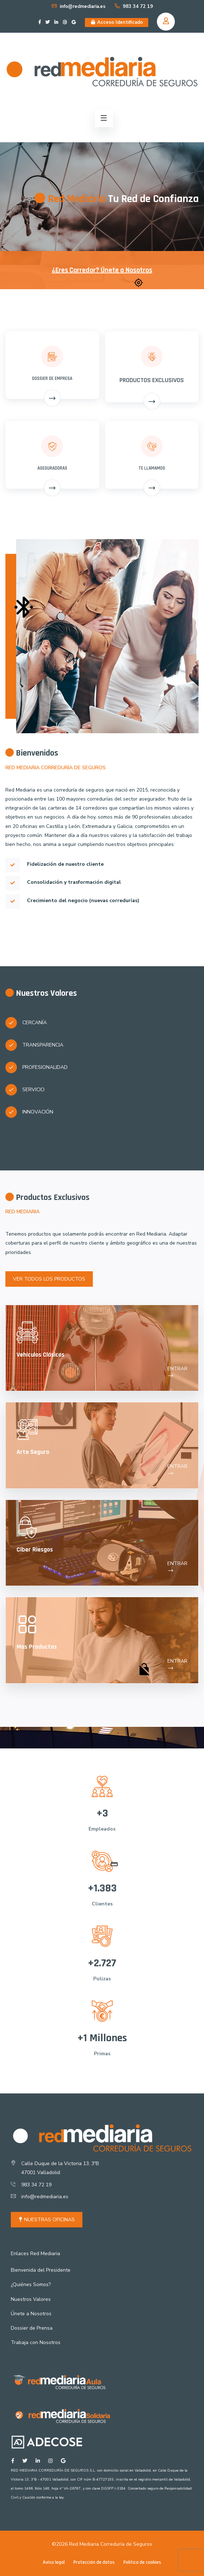 The image size is (204, 2576). I want to click on indicates GPS location is locked and active, so click(139, 283).